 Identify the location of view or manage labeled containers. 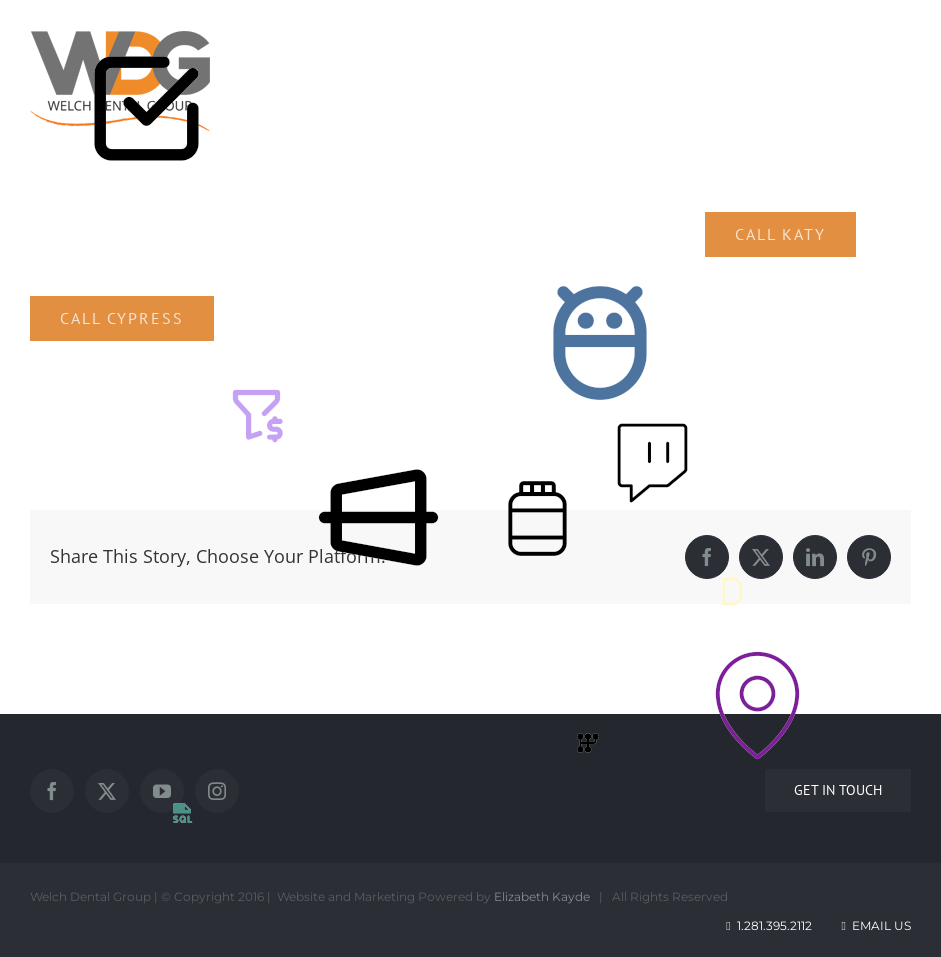
(537, 518).